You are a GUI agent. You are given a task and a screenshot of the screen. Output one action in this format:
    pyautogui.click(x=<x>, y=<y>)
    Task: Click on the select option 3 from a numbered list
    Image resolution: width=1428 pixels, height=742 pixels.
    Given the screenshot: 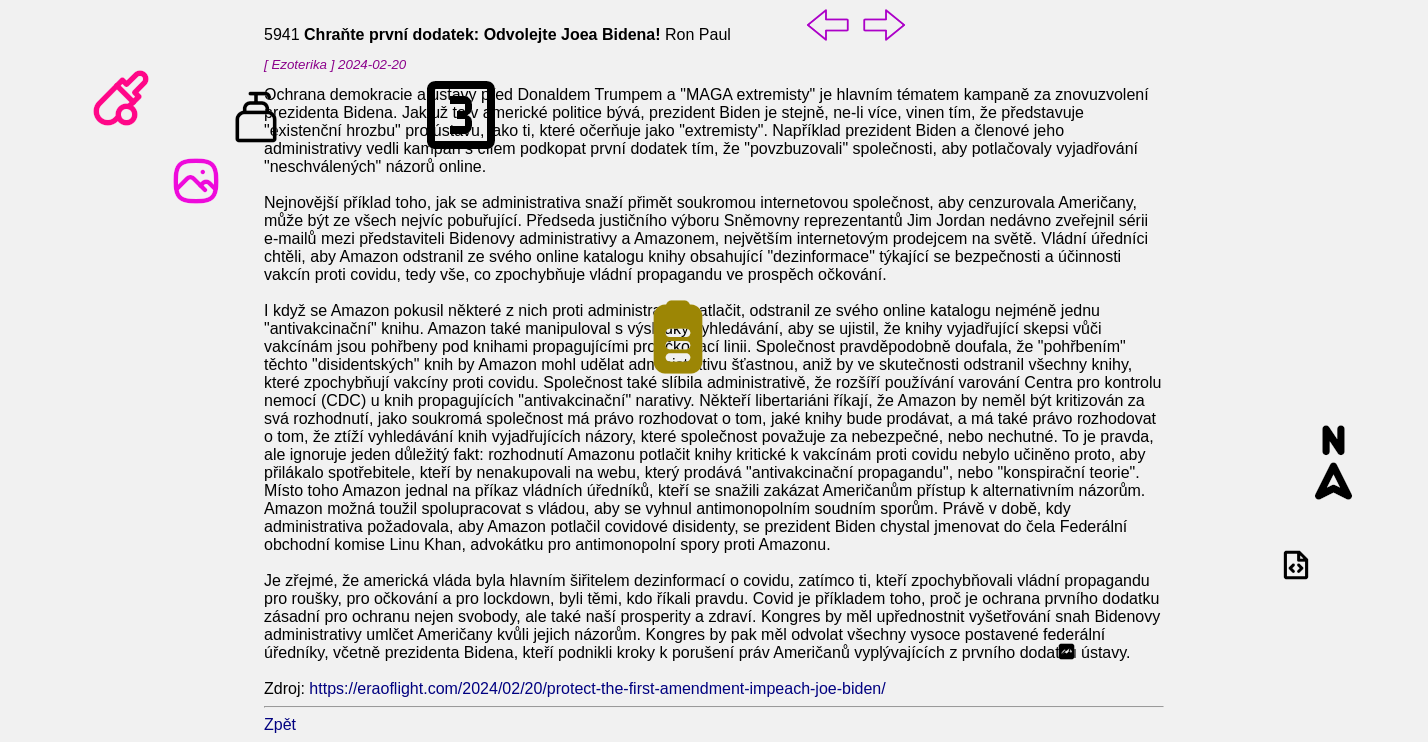 What is the action you would take?
    pyautogui.click(x=461, y=115)
    